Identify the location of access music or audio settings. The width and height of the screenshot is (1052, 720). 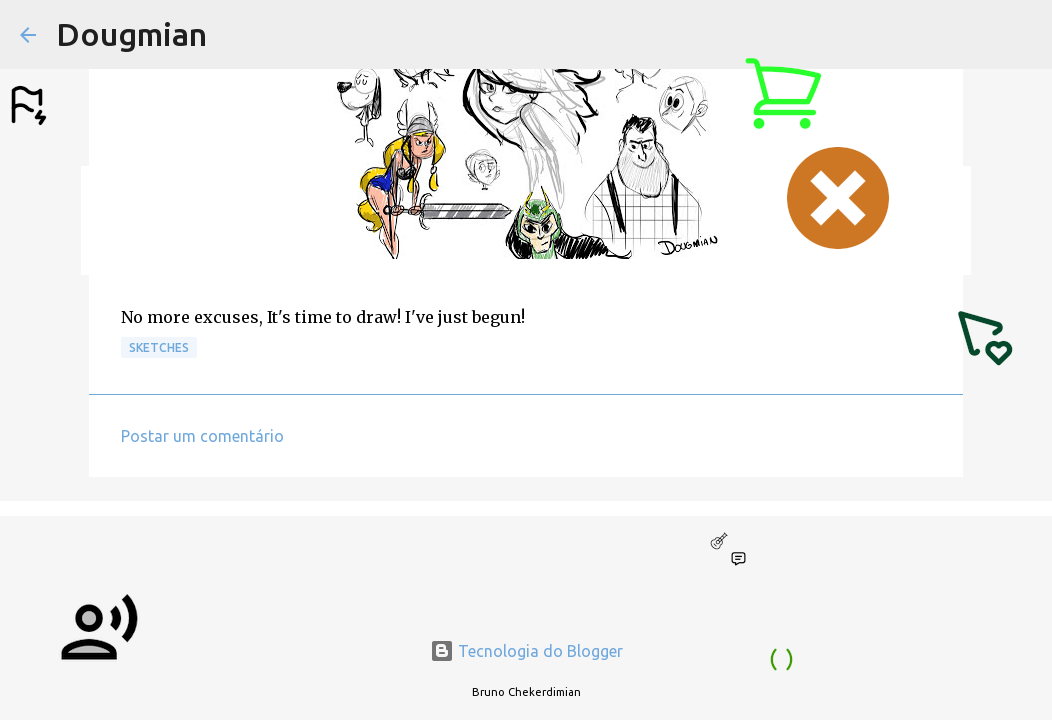
(719, 541).